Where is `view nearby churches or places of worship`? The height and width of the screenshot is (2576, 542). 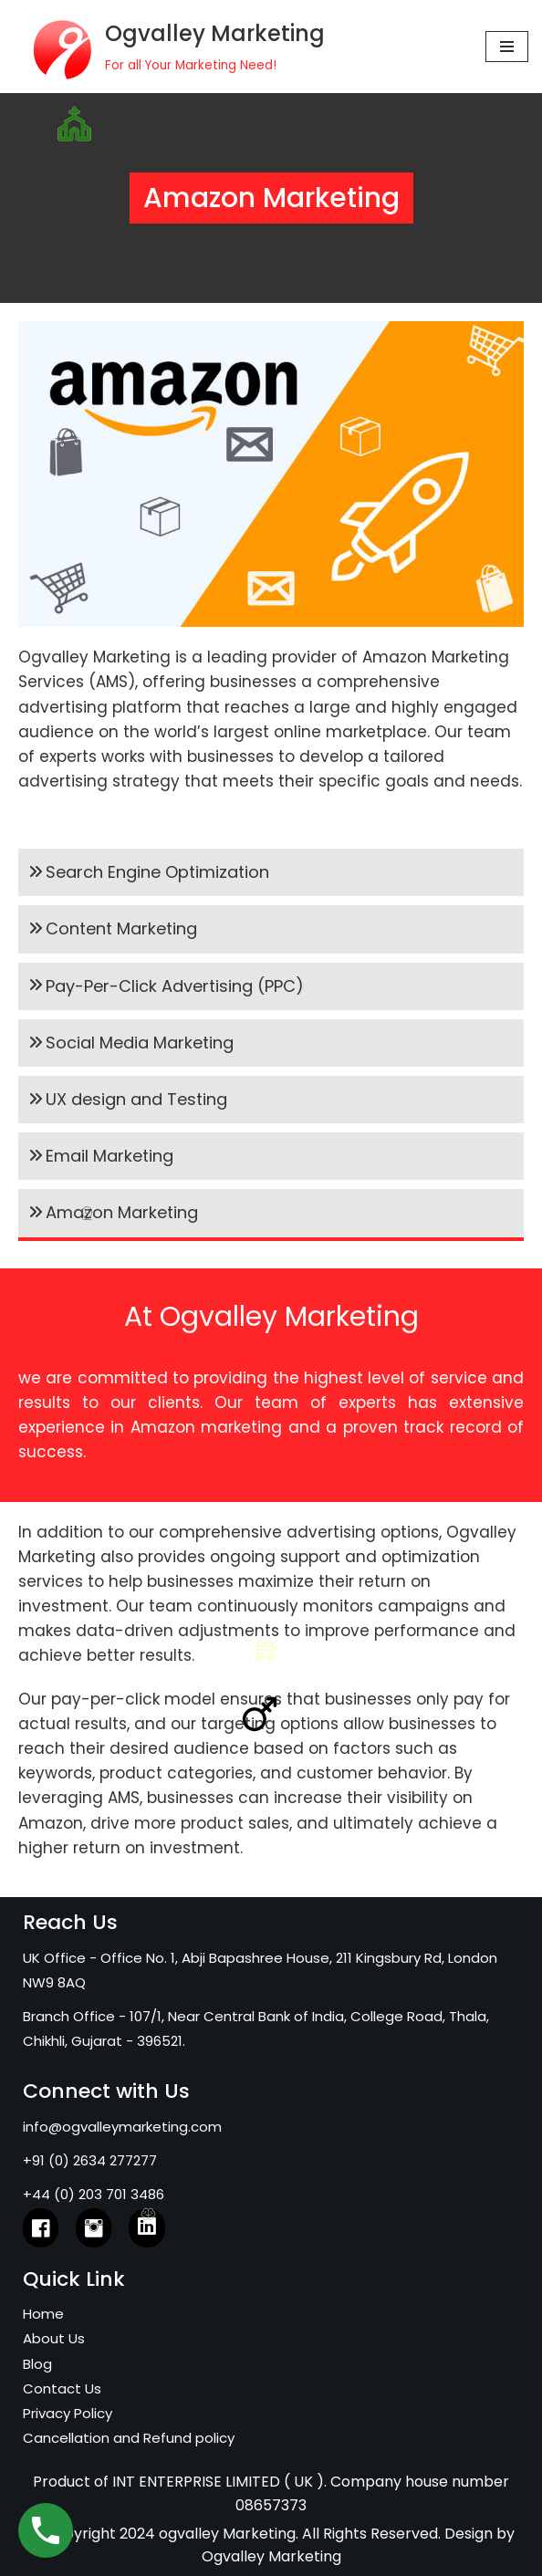 view nearby churches or places of worship is located at coordinates (74, 125).